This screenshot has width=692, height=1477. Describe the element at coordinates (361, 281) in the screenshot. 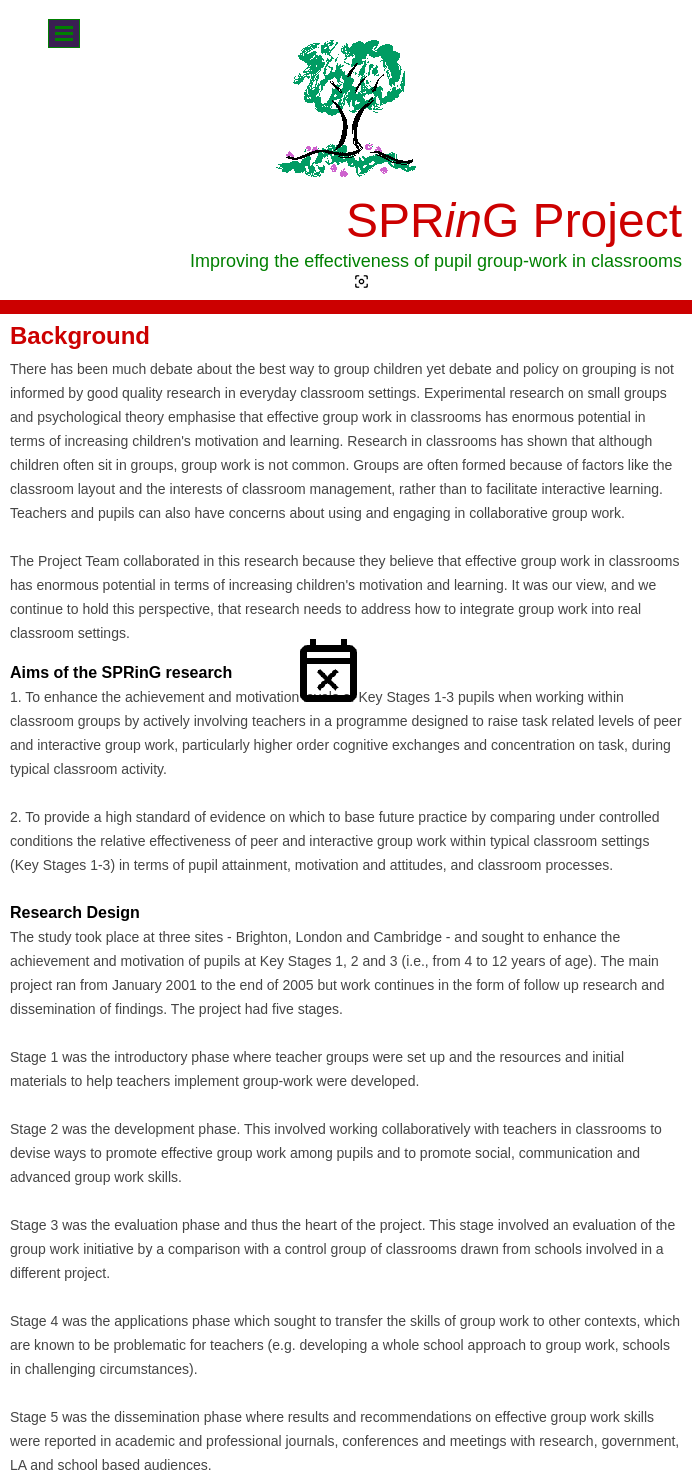

I see `tap to focus camera on center of frame` at that location.